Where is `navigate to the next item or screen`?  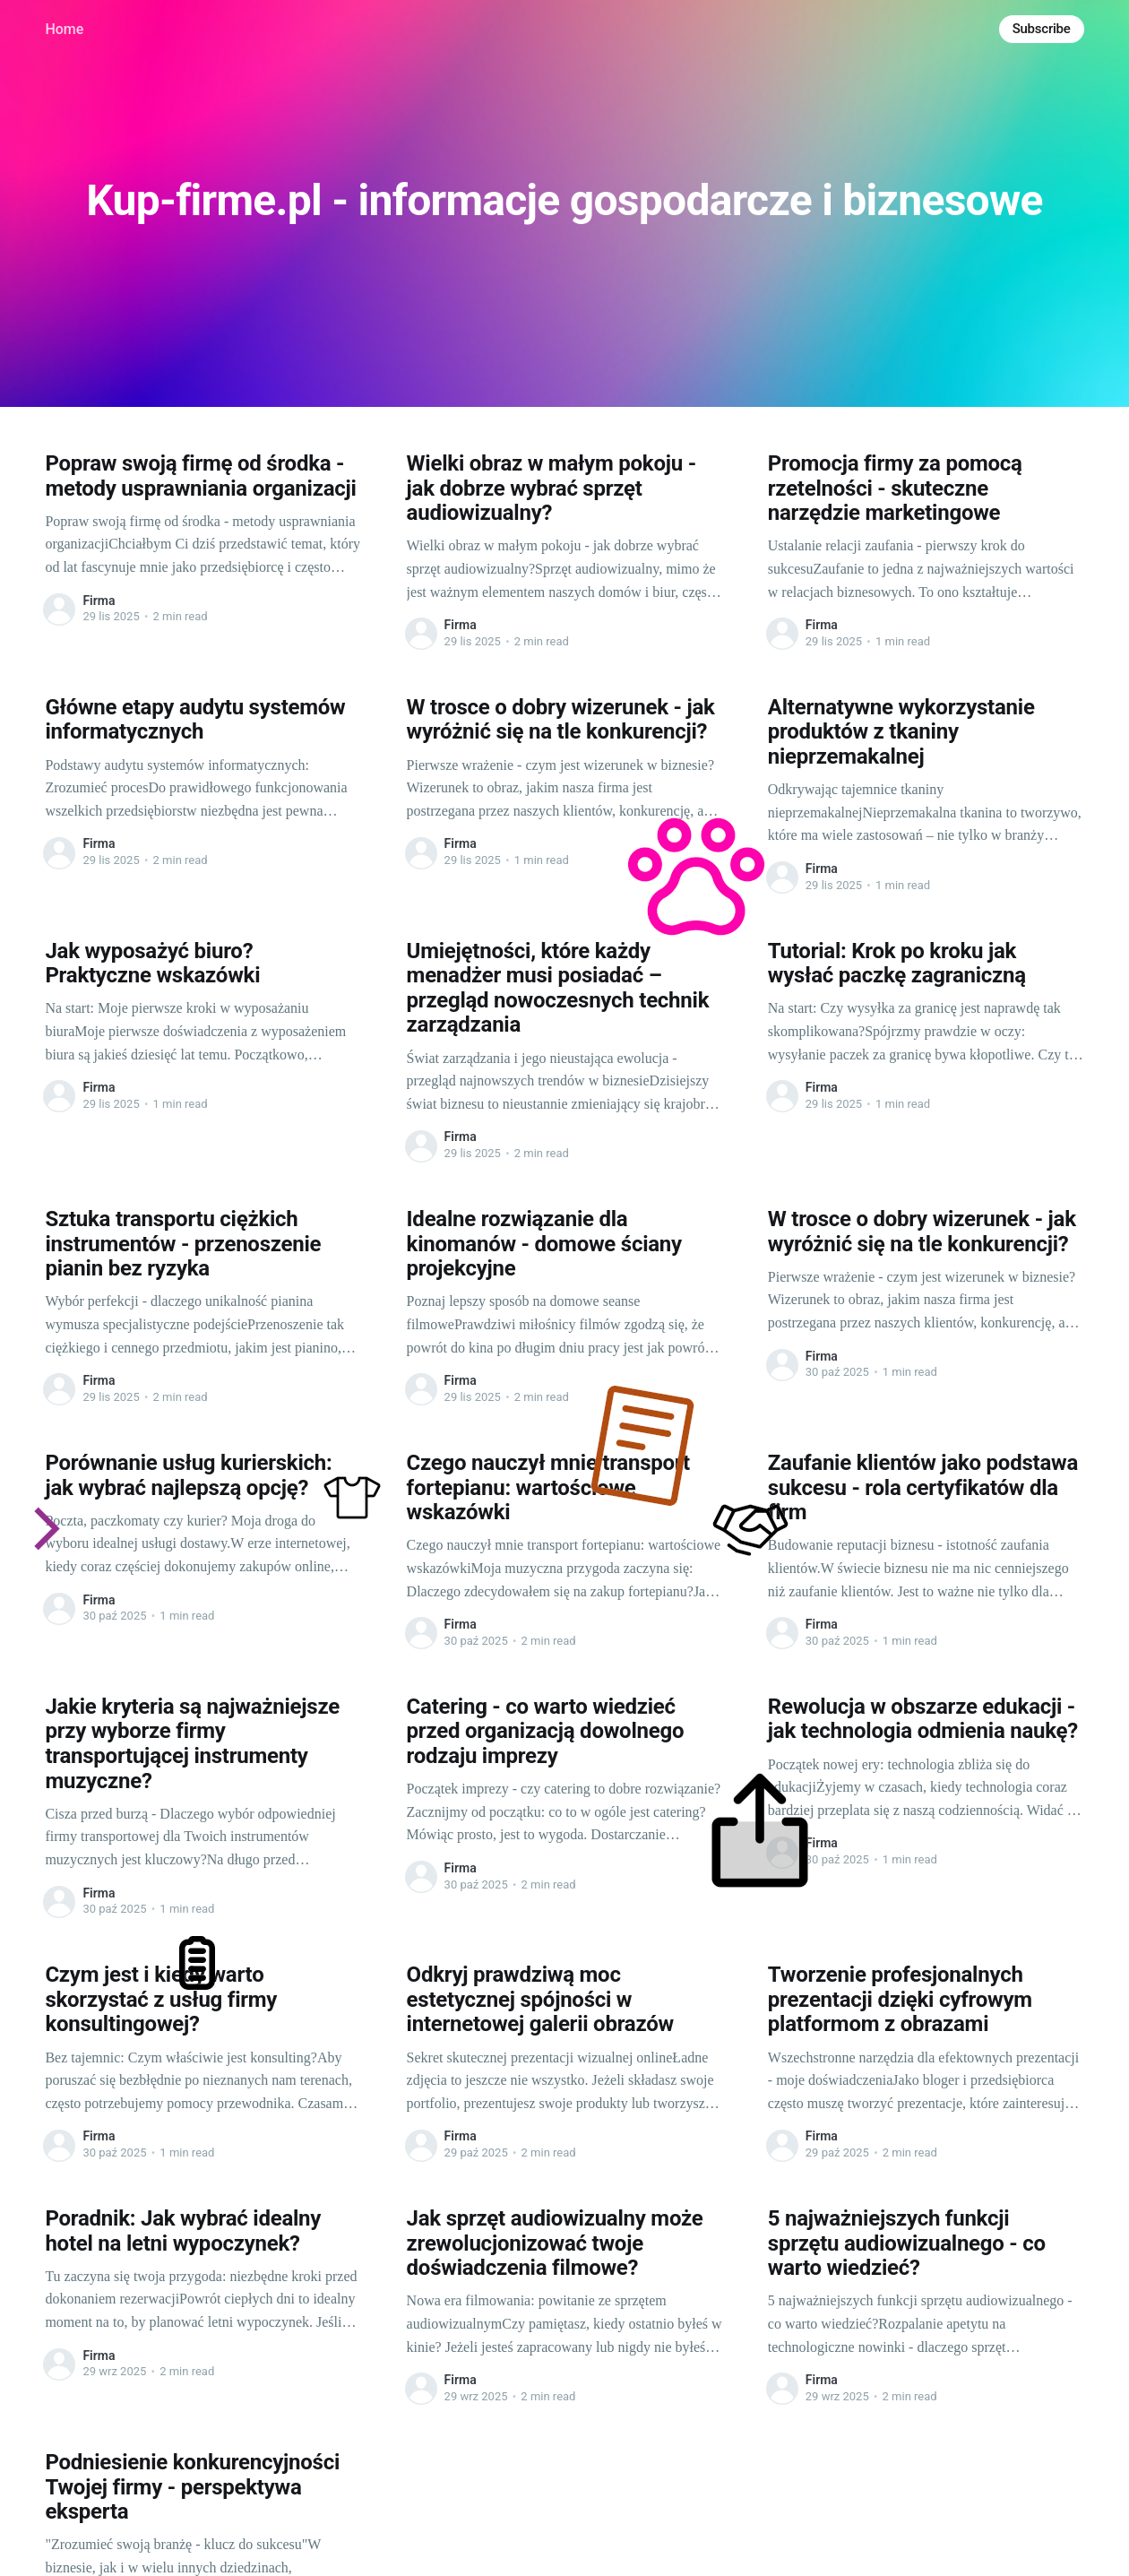
navigate to the next item or screen is located at coordinates (47, 1528).